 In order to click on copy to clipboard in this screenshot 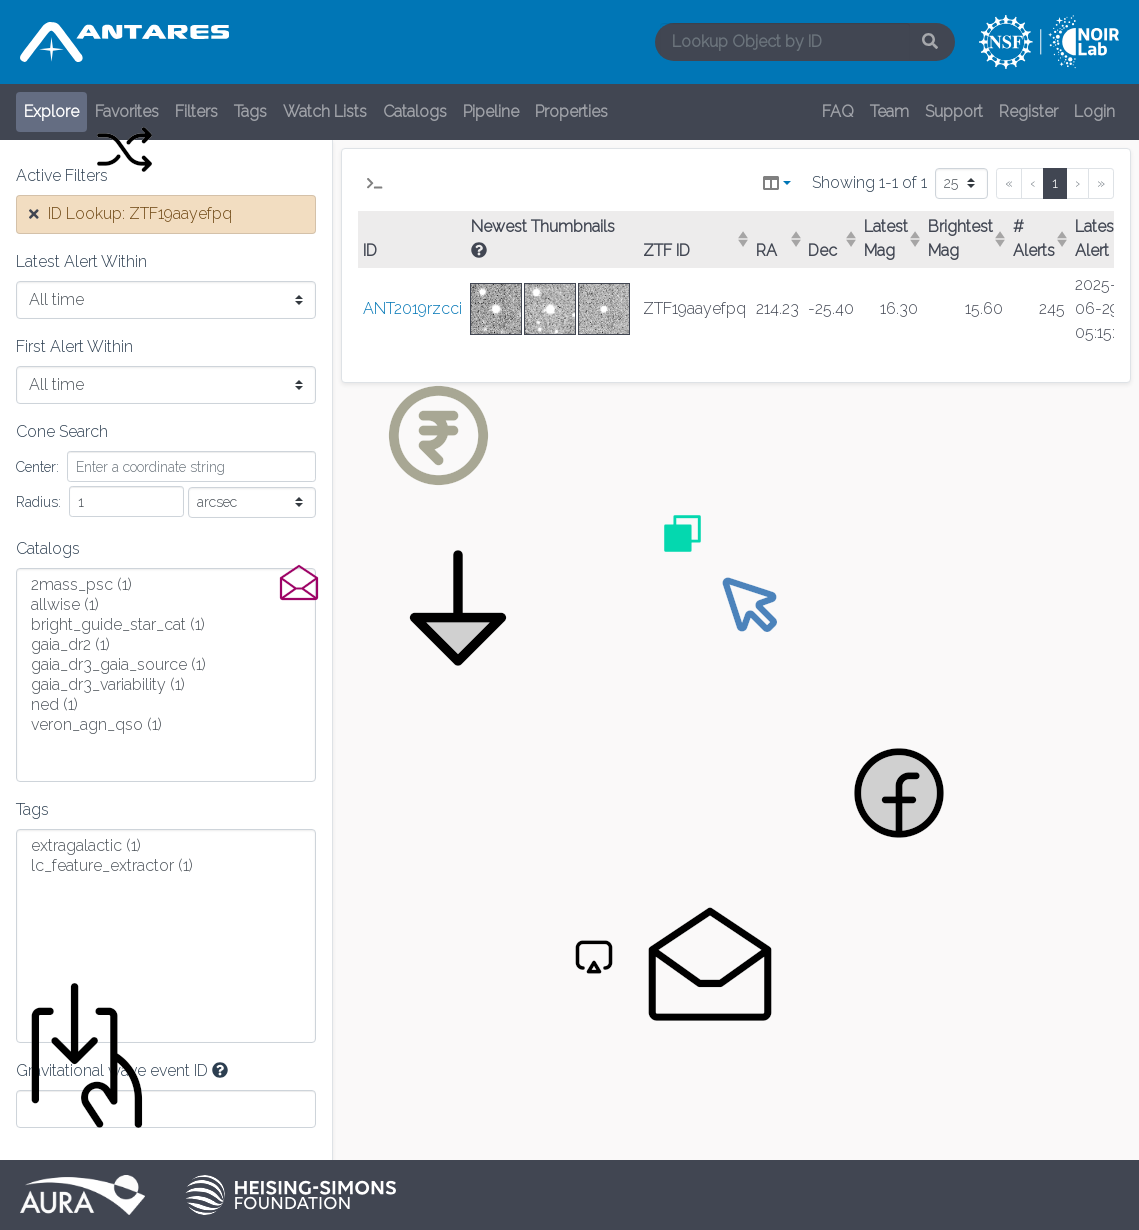, I will do `click(682, 533)`.